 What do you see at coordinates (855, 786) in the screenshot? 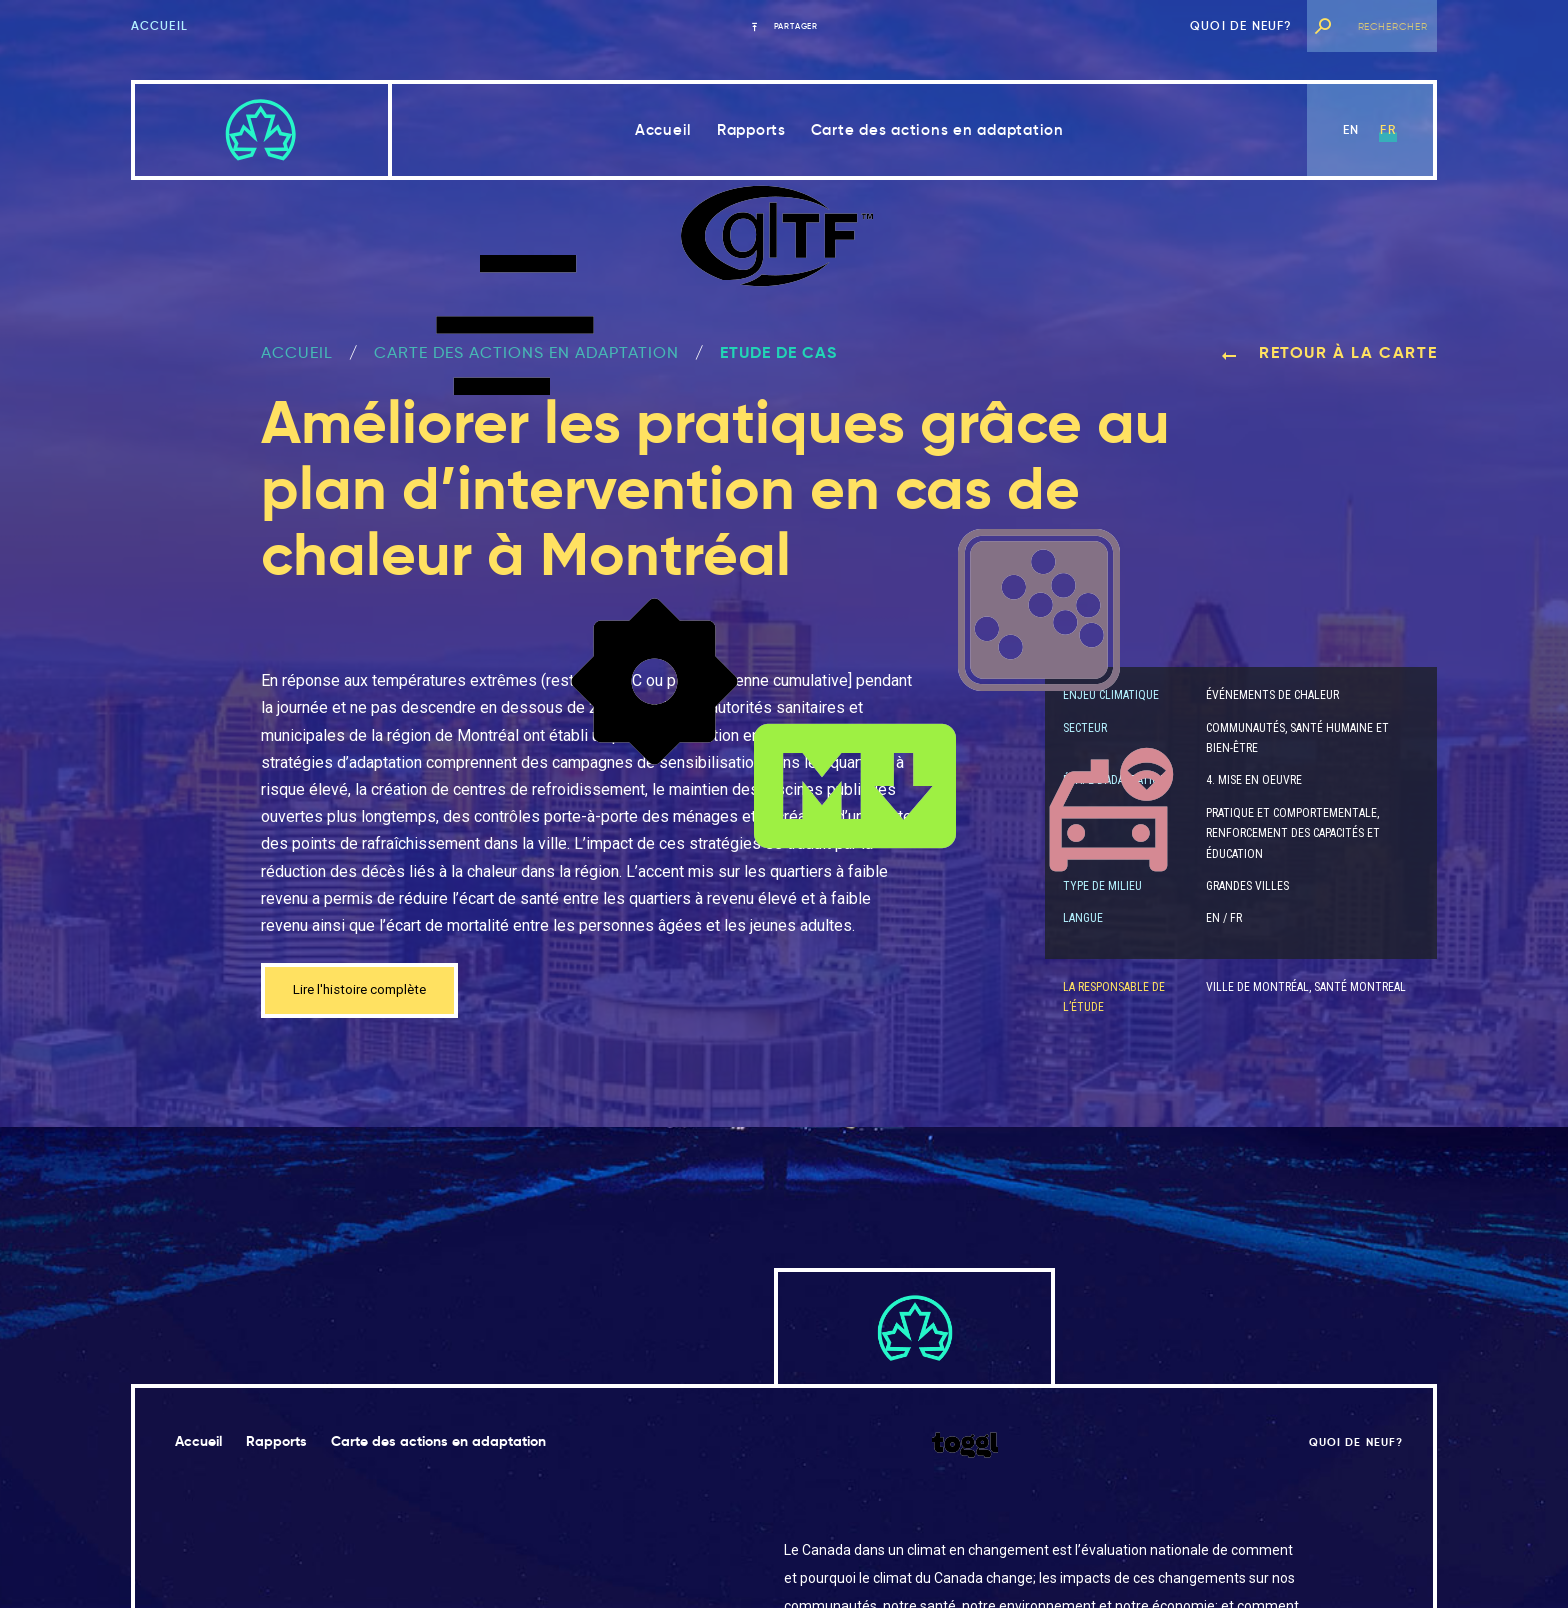
I see `indicates markdown formatting is supported` at bounding box center [855, 786].